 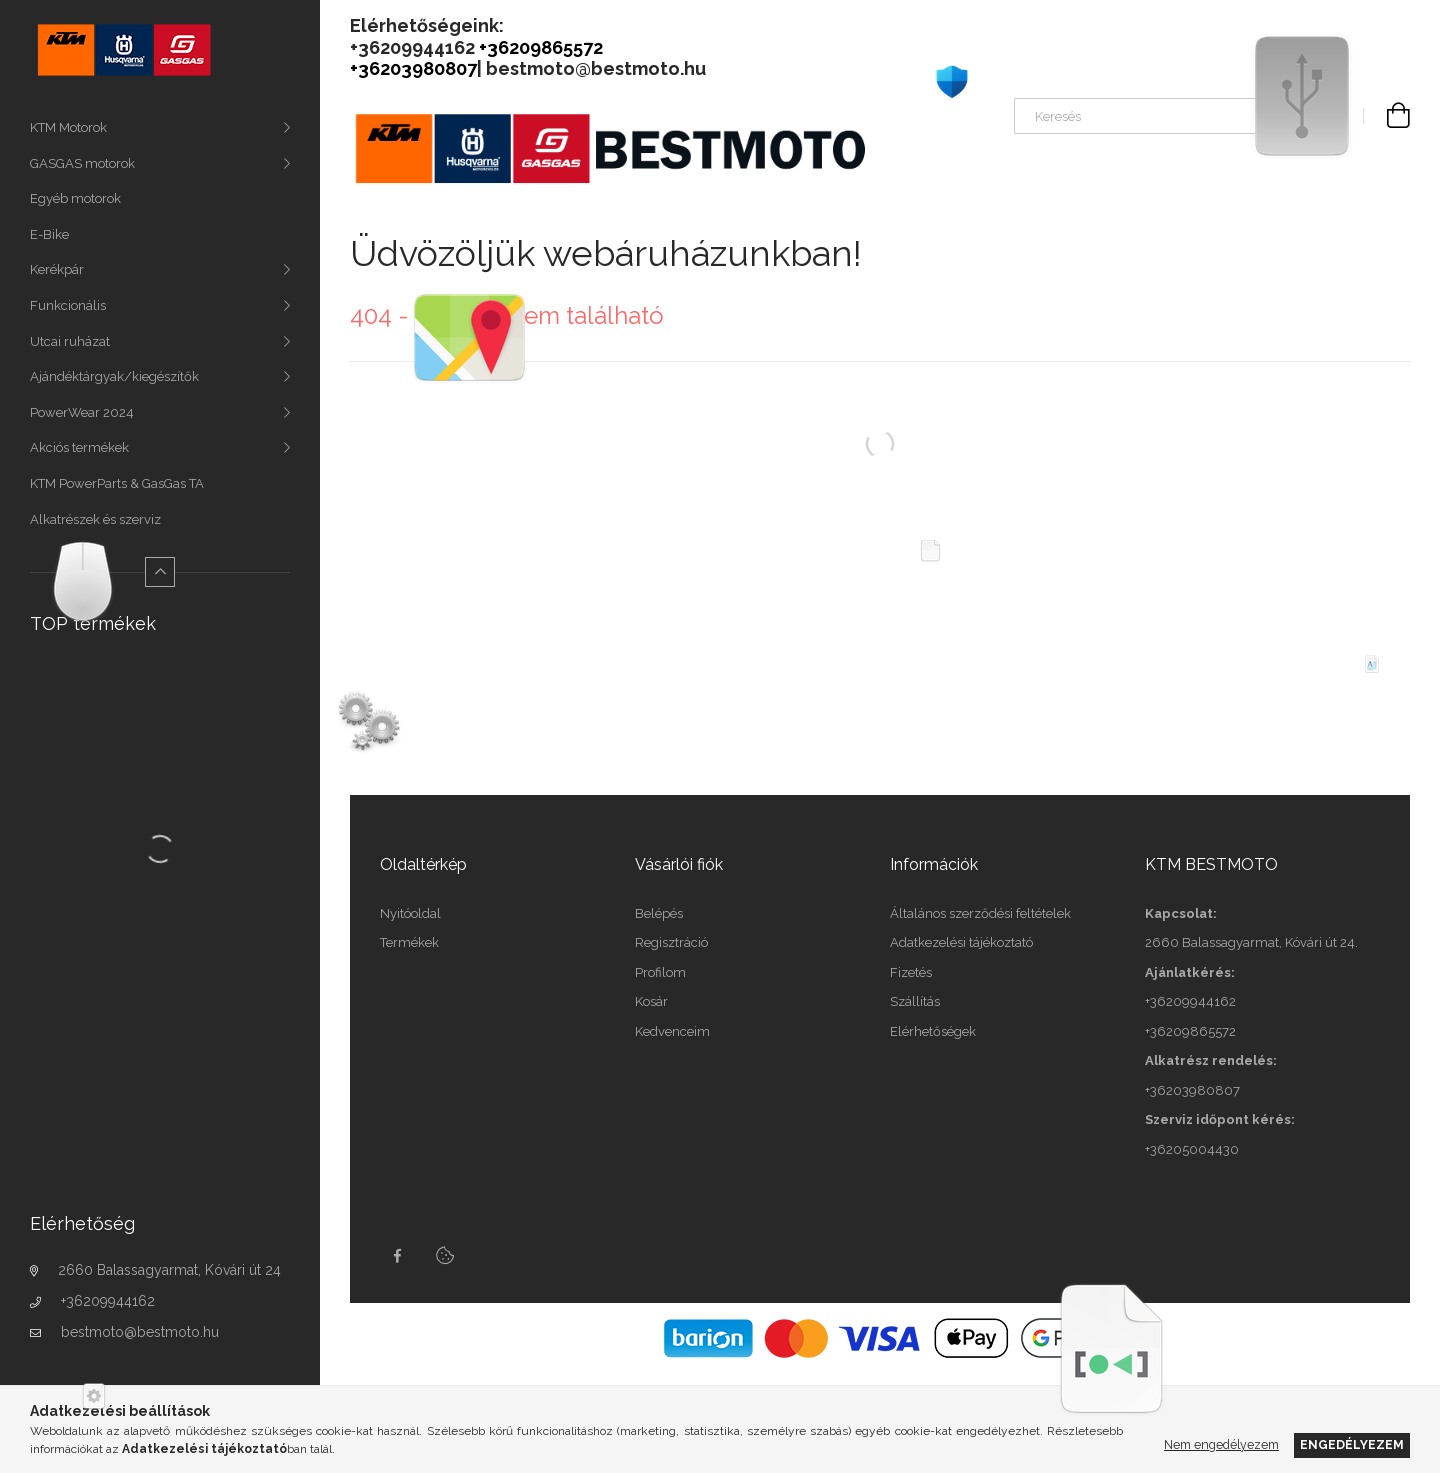 What do you see at coordinates (1111, 1348) in the screenshot?
I see `a systemd unit configuration file` at bounding box center [1111, 1348].